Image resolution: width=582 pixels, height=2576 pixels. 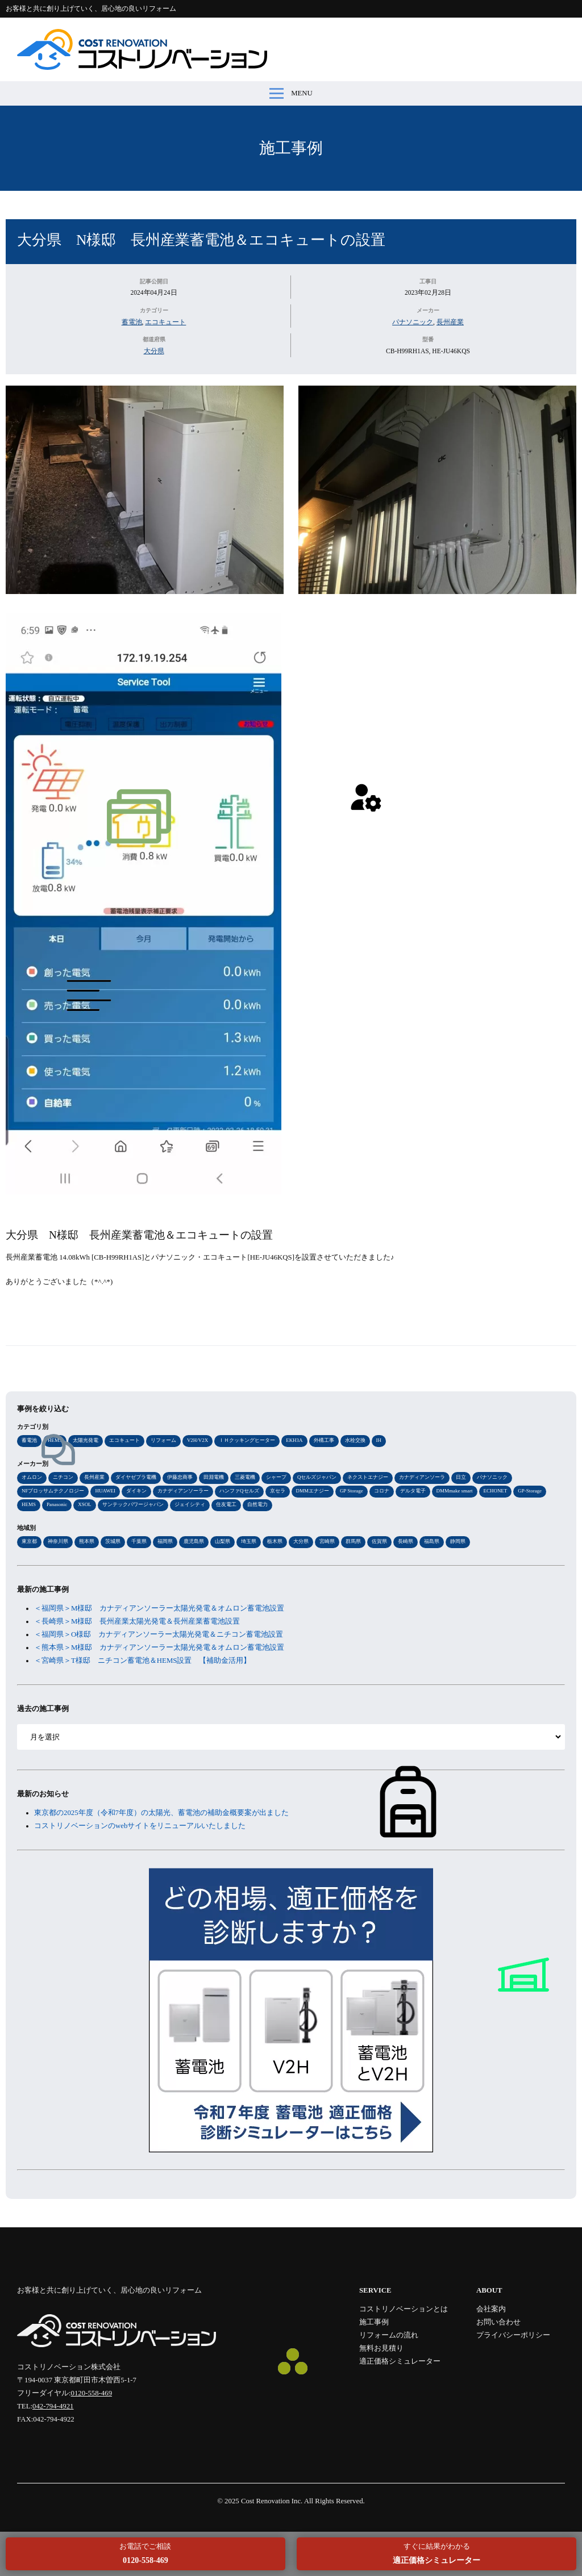 I want to click on access your inventory or stored items, so click(x=408, y=1804).